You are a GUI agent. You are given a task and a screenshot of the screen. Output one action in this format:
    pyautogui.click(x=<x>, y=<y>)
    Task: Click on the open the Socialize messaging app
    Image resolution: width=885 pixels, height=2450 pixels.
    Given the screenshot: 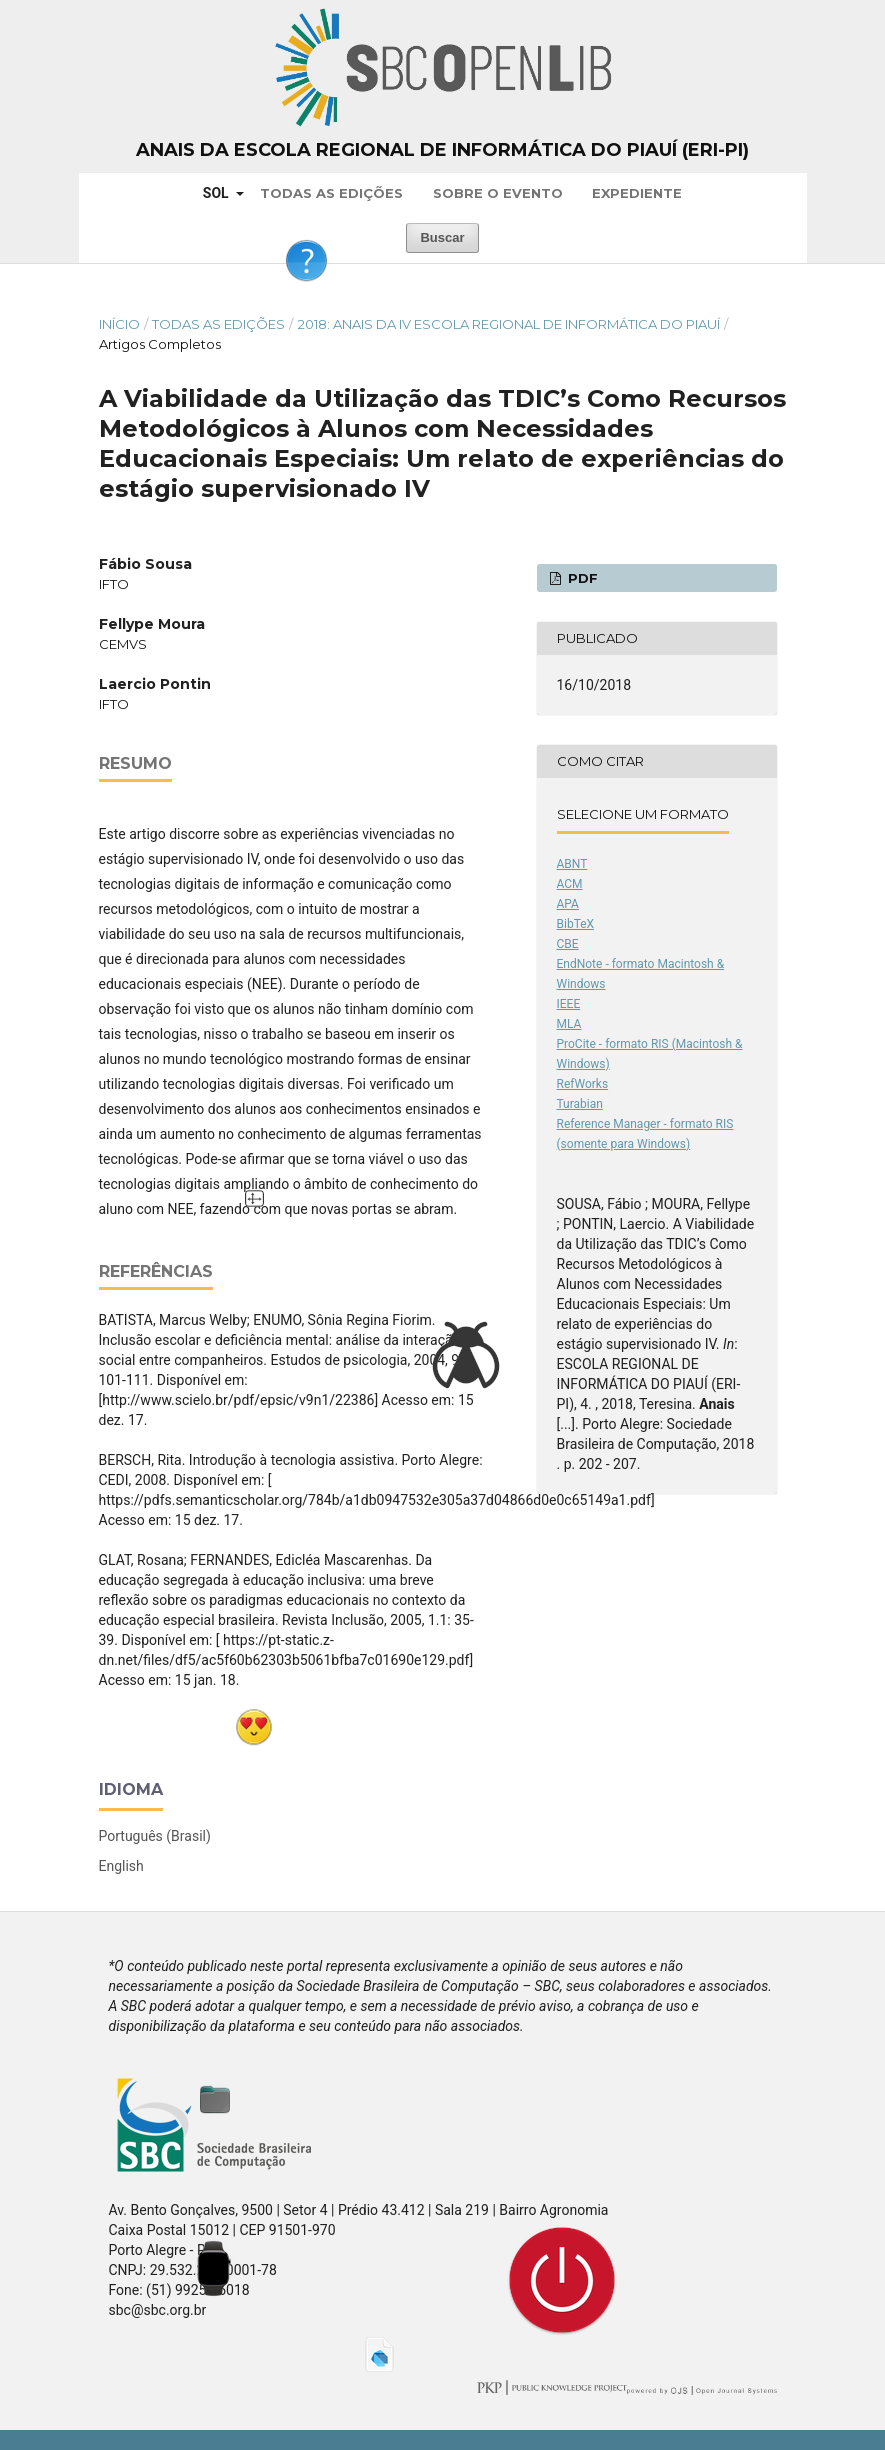 What is the action you would take?
    pyautogui.click(x=254, y=1727)
    